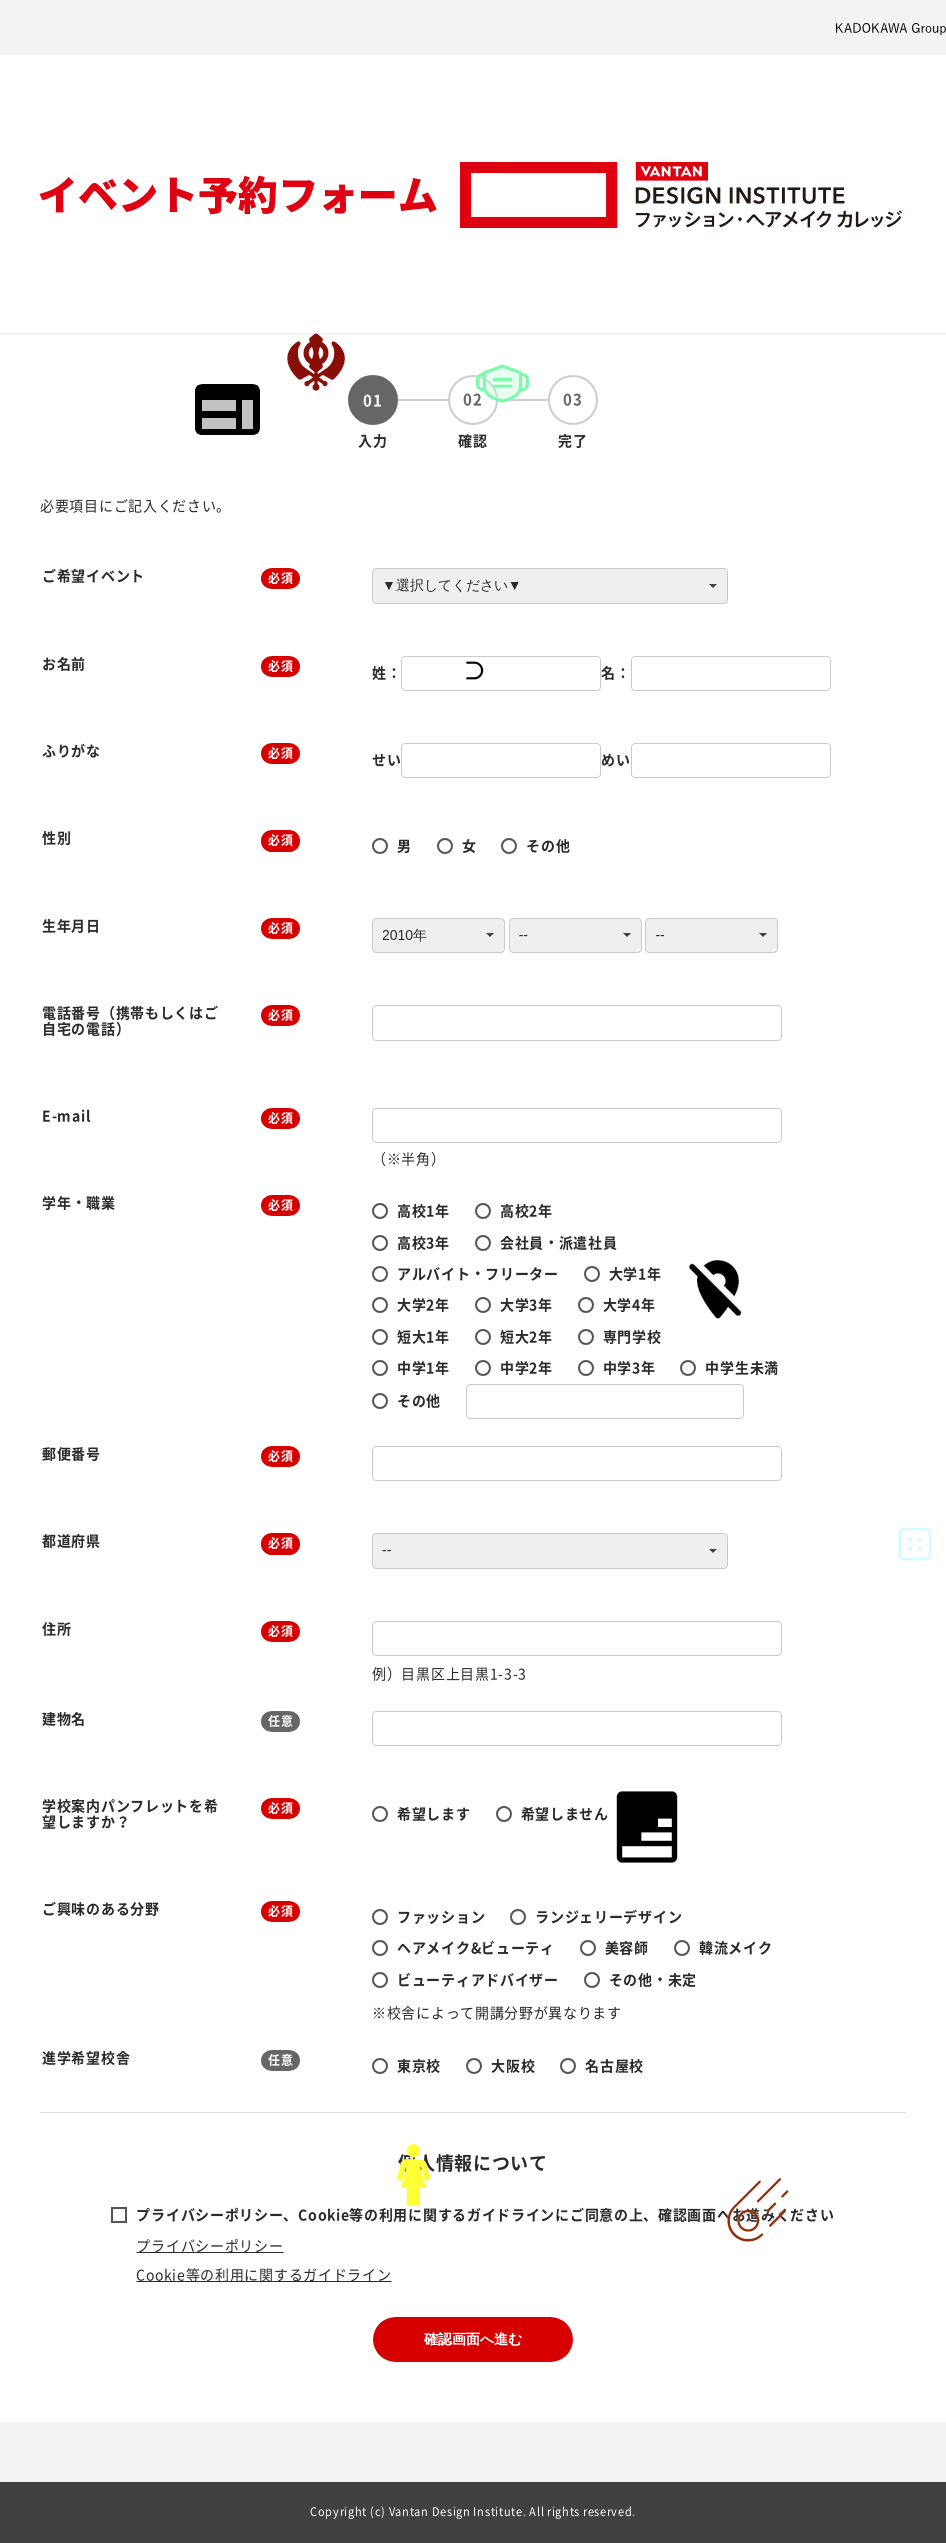  Describe the element at coordinates (316, 362) in the screenshot. I see `indicates Sikh religious content or community` at that location.